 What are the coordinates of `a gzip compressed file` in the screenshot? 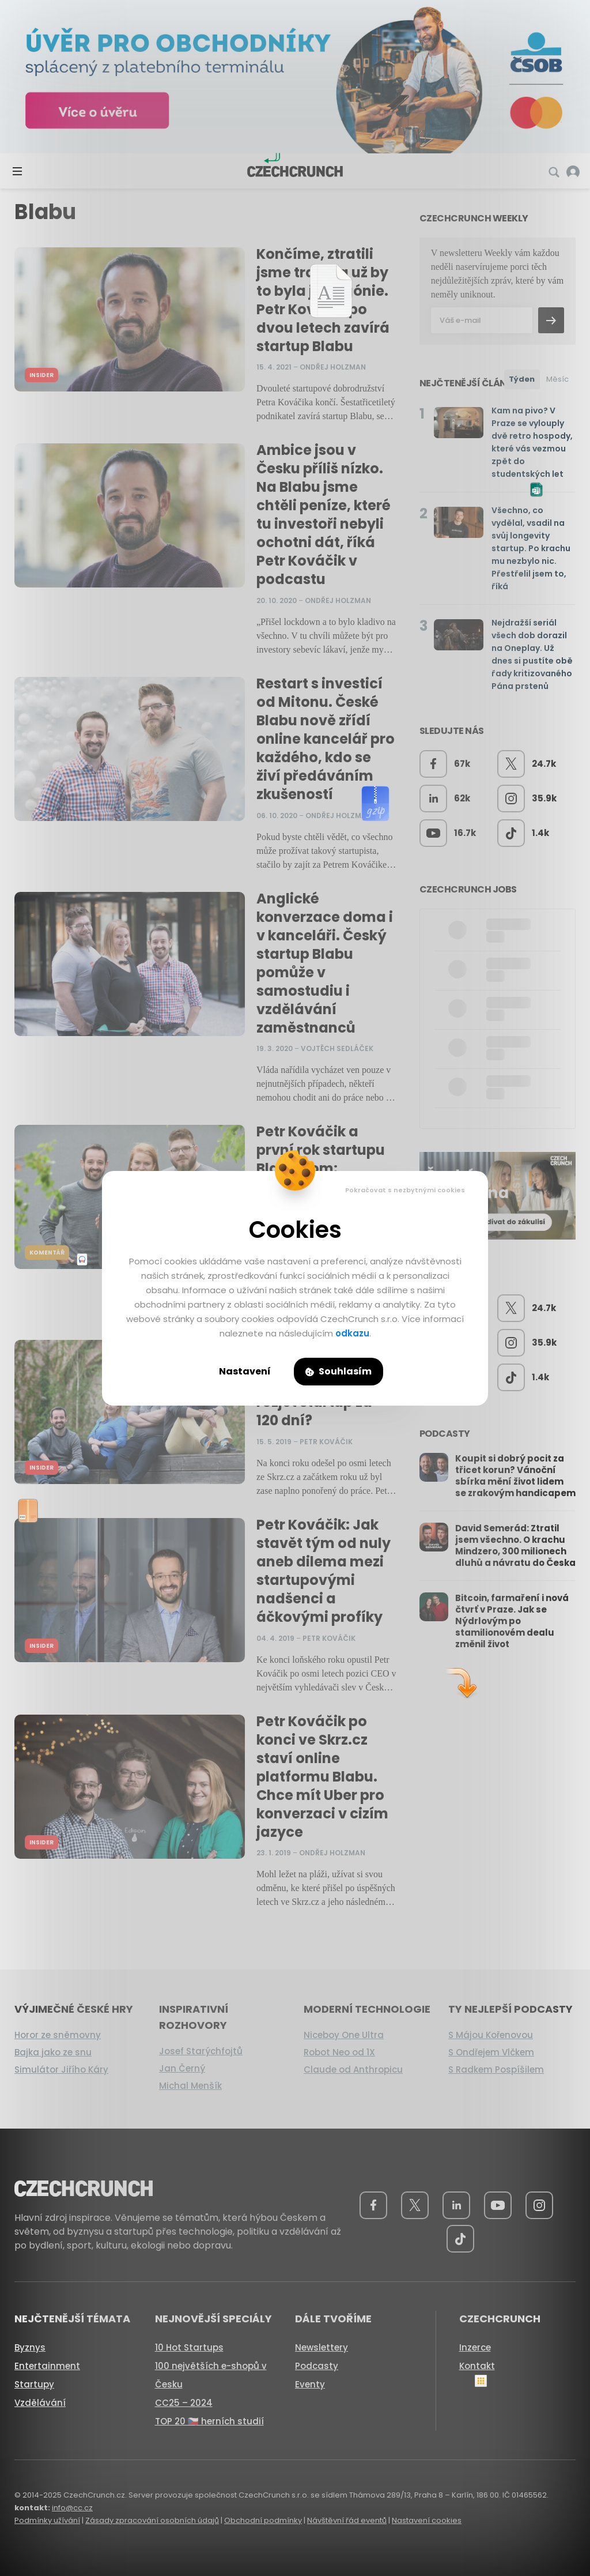 It's located at (375, 803).